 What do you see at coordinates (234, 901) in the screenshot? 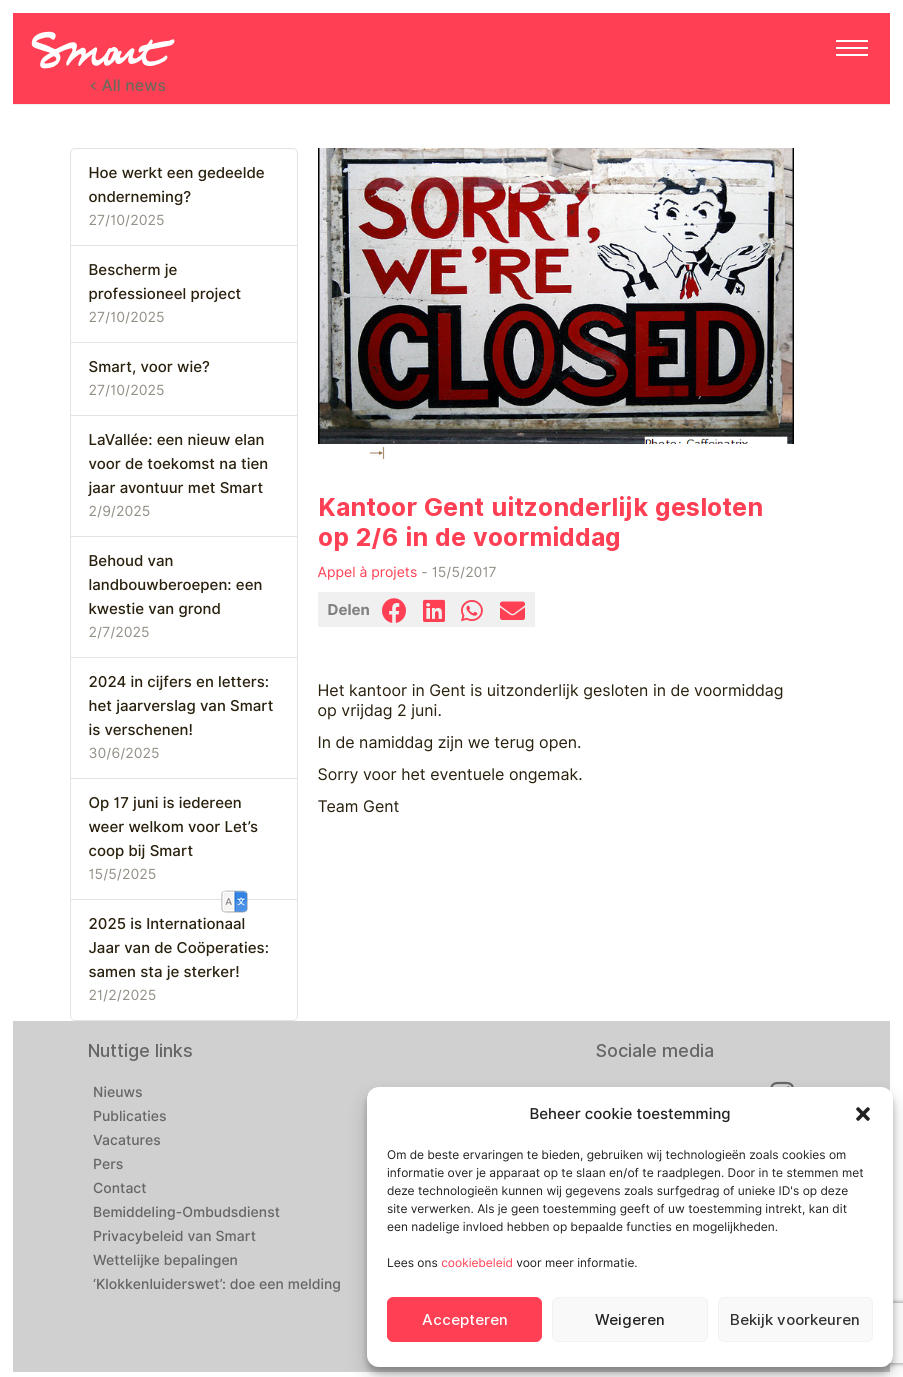
I see `access language and translation settings` at bounding box center [234, 901].